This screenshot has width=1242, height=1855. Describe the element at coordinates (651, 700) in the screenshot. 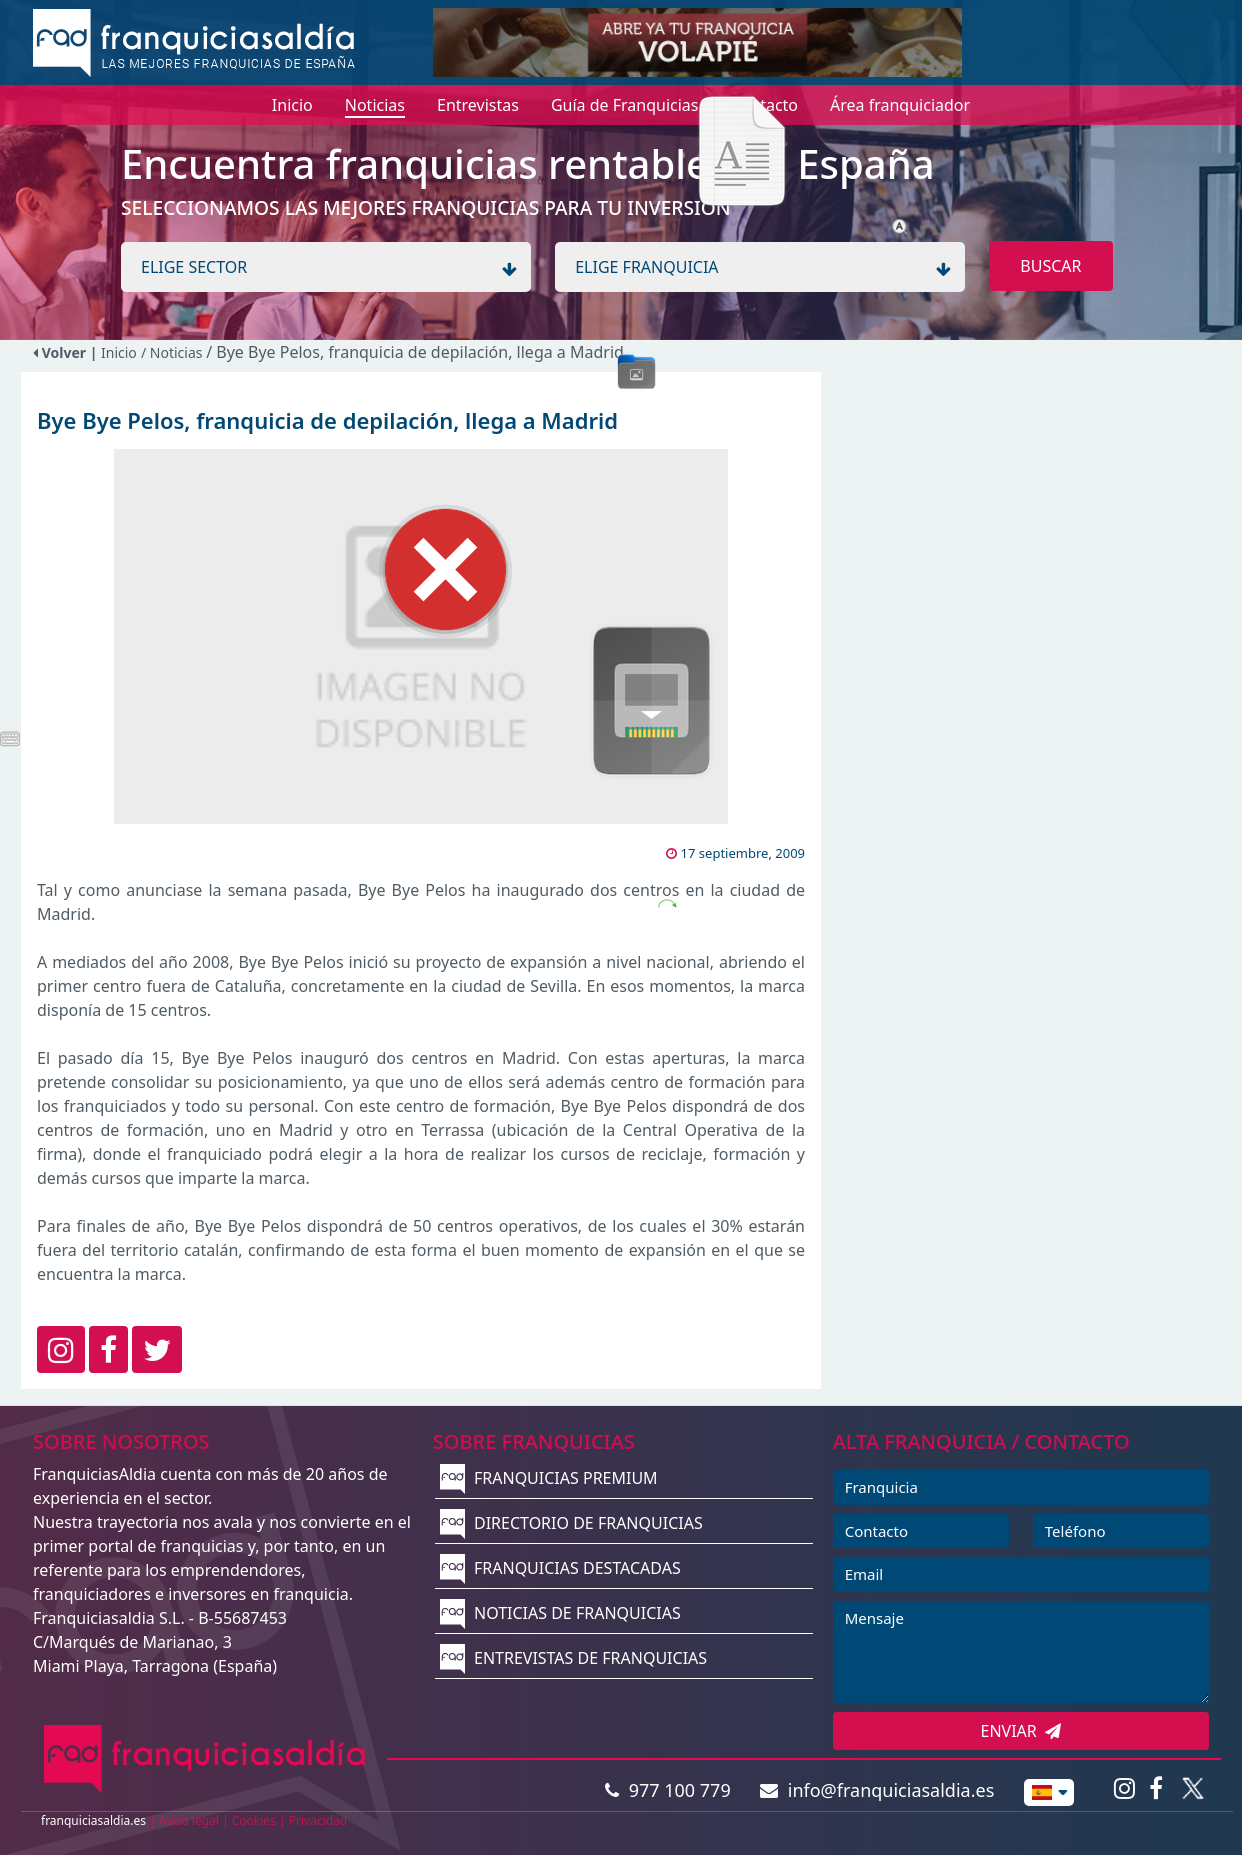

I see `a ROM file or cartridge game data` at that location.